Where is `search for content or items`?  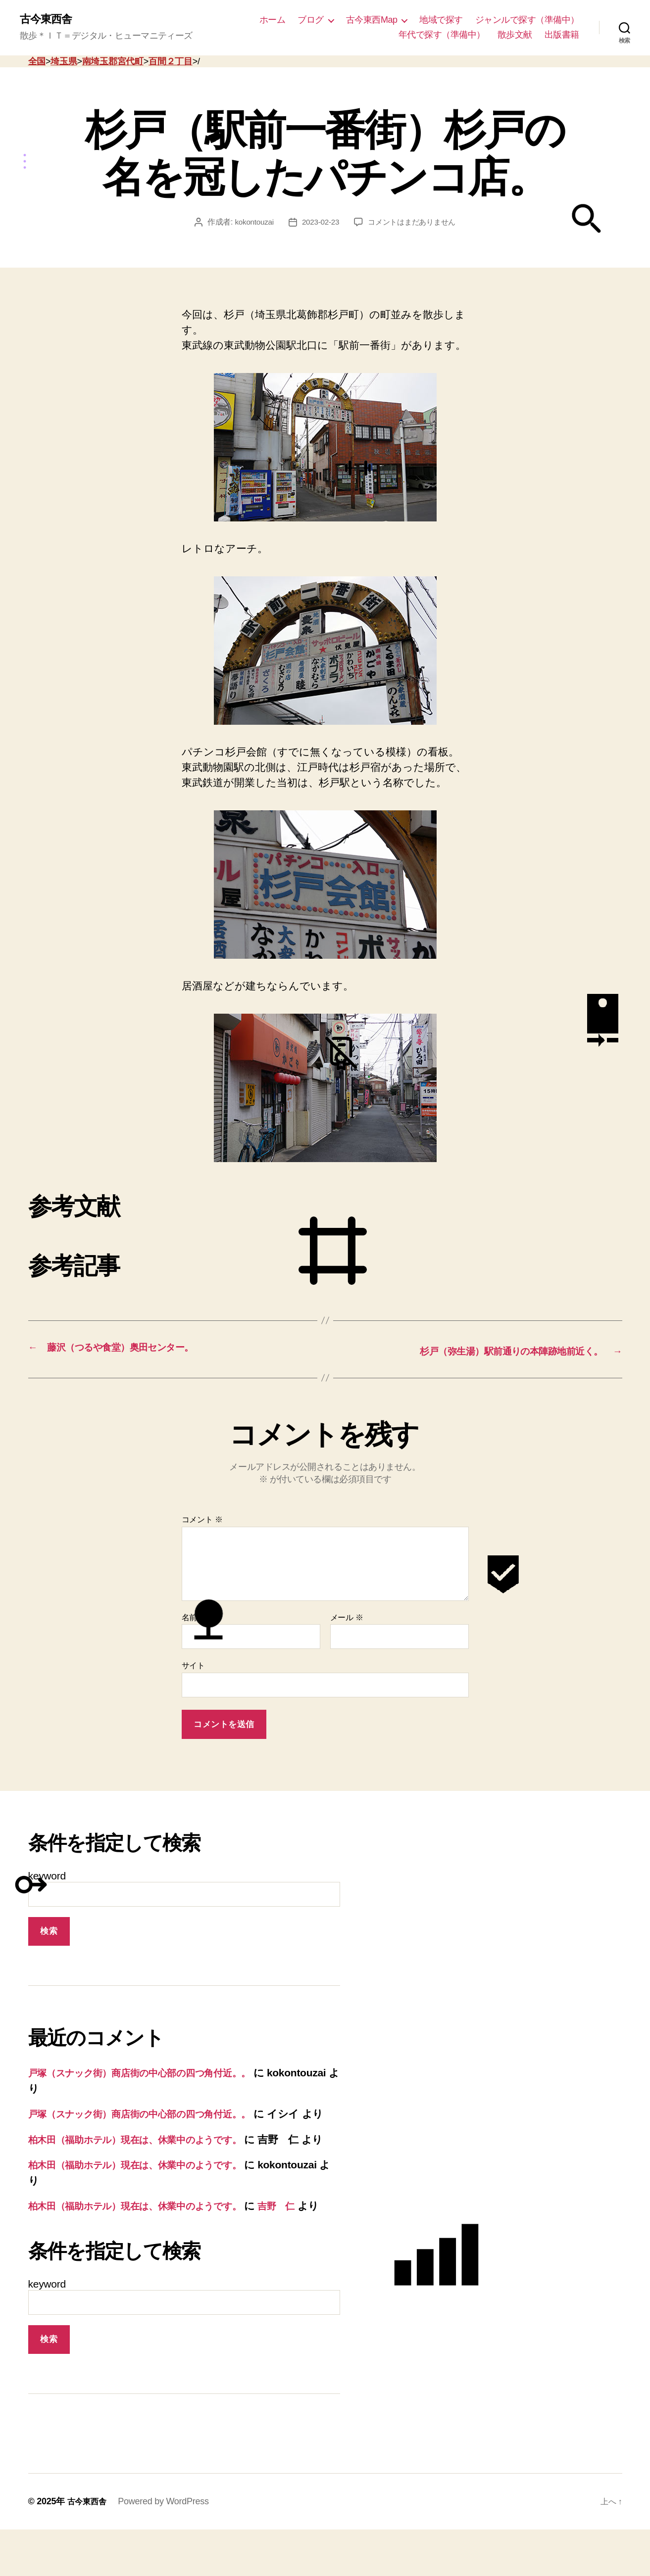 search for content or items is located at coordinates (587, 219).